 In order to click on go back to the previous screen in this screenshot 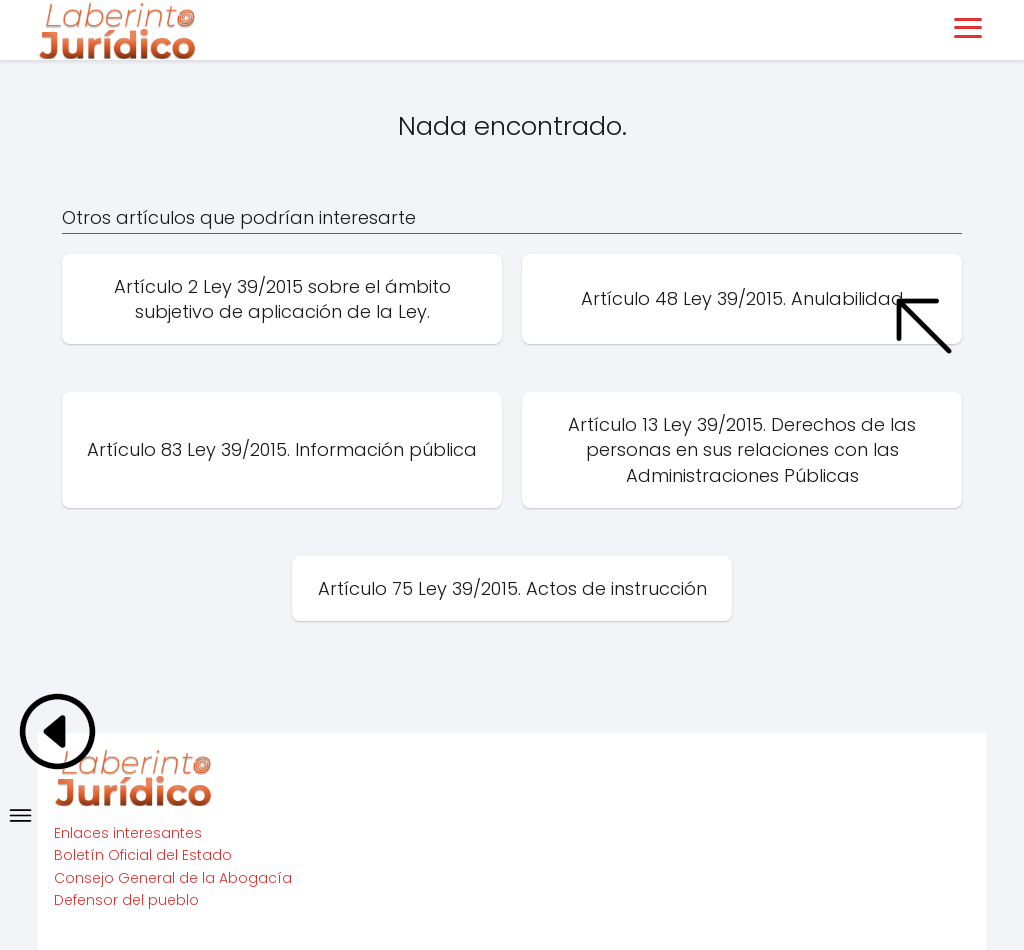, I will do `click(57, 731)`.